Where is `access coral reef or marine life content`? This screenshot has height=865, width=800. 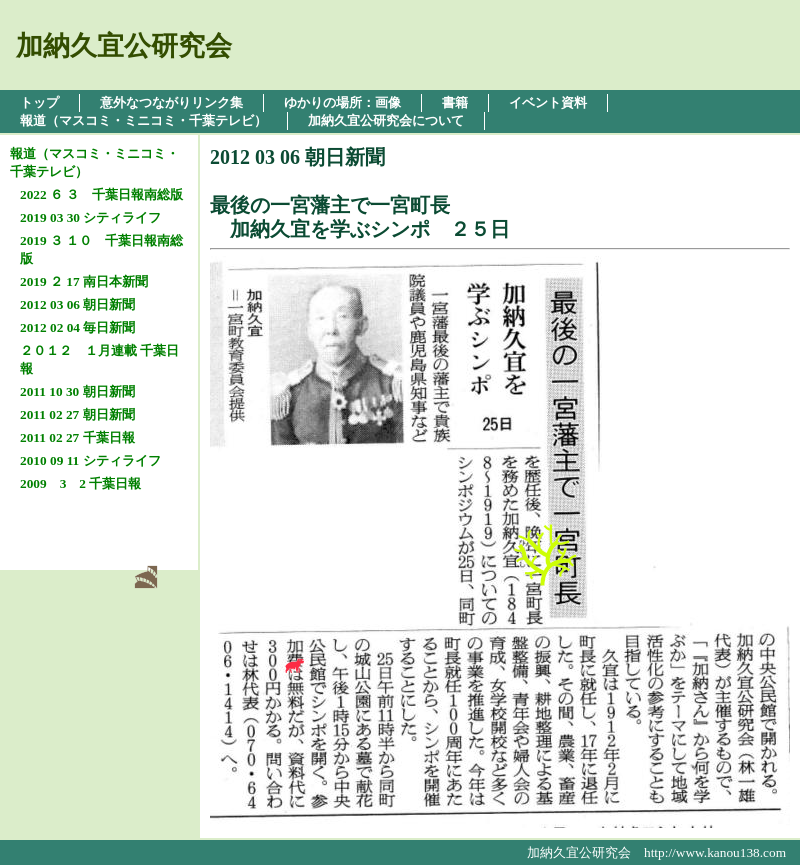 access coral reef or marine life content is located at coordinates (545, 555).